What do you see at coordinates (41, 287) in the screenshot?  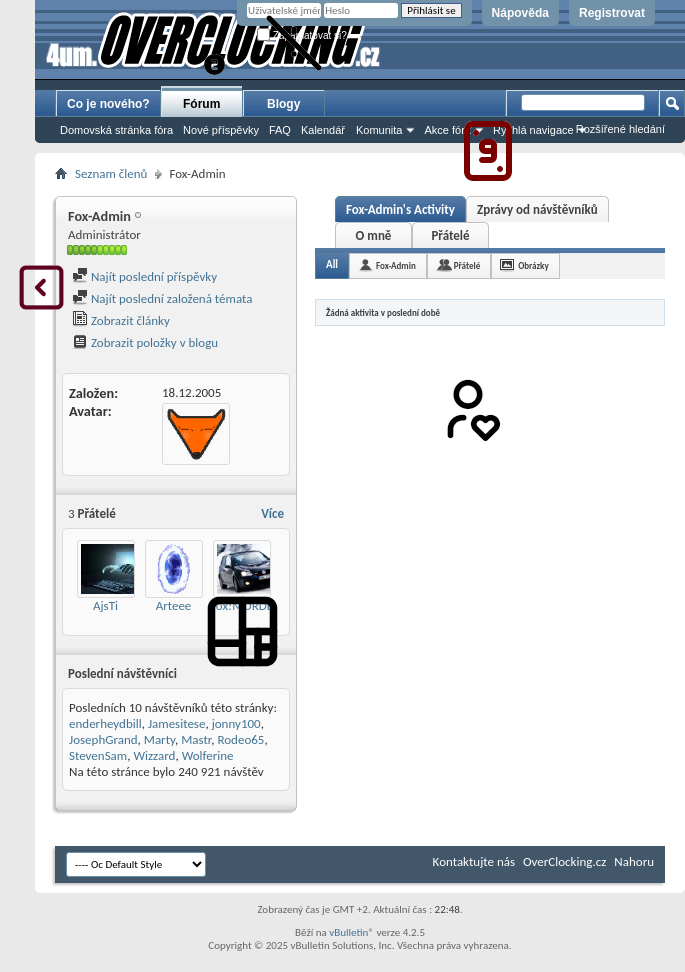 I see `navigate to the previous page or screen` at bounding box center [41, 287].